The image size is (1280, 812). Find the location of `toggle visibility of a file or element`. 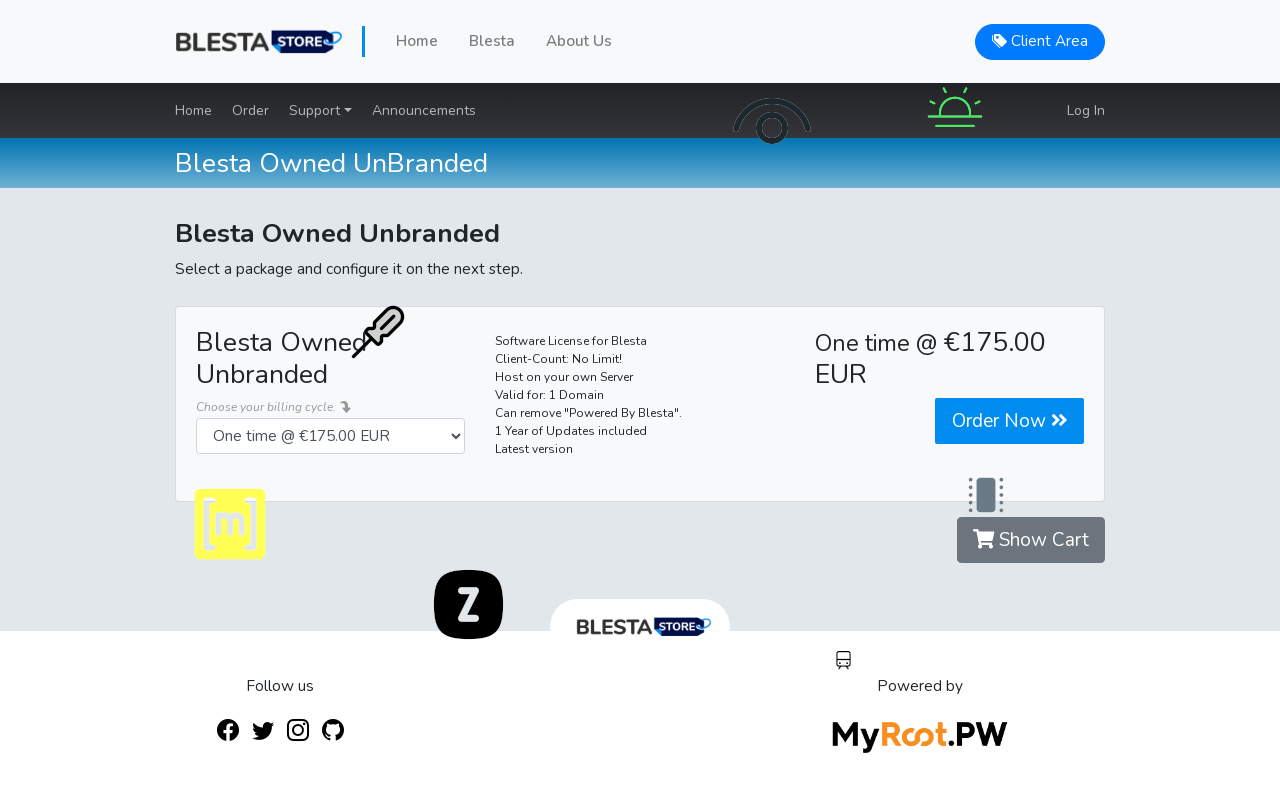

toggle visibility of a file or element is located at coordinates (772, 124).